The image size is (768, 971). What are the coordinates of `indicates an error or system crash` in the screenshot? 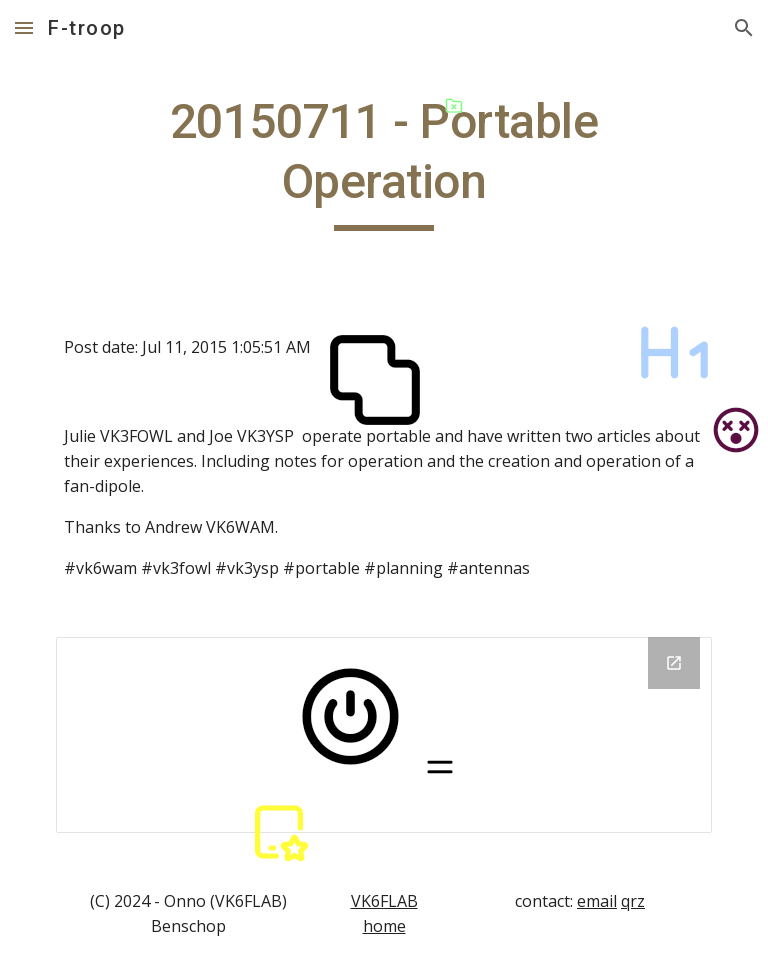 It's located at (736, 430).